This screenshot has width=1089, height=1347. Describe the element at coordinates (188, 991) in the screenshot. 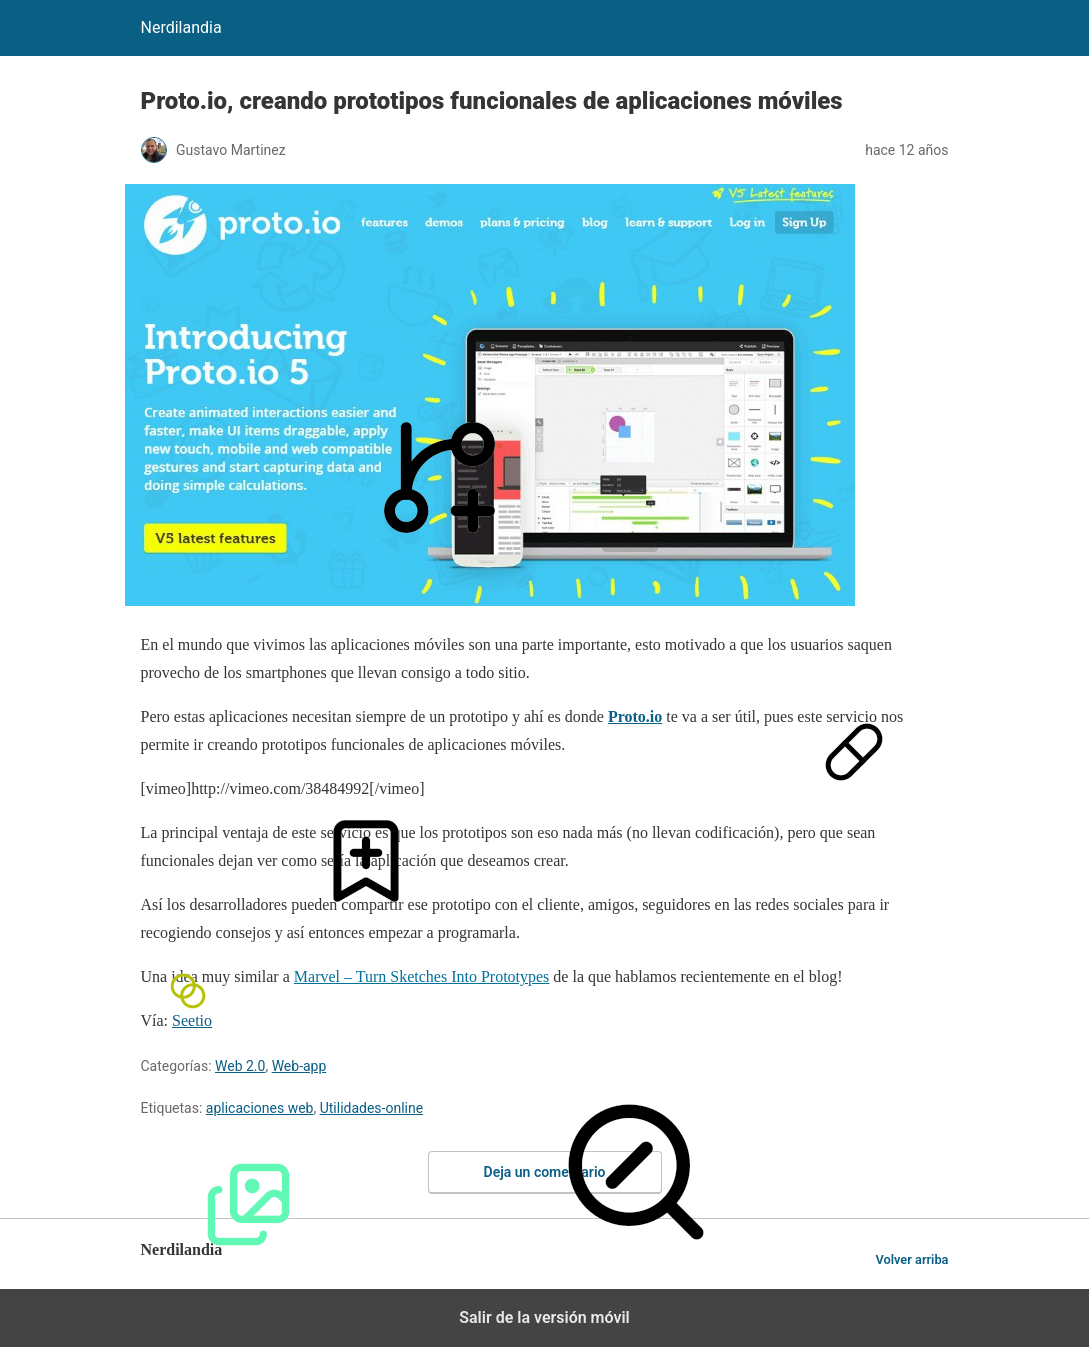

I see `blend or merge layers together` at that location.